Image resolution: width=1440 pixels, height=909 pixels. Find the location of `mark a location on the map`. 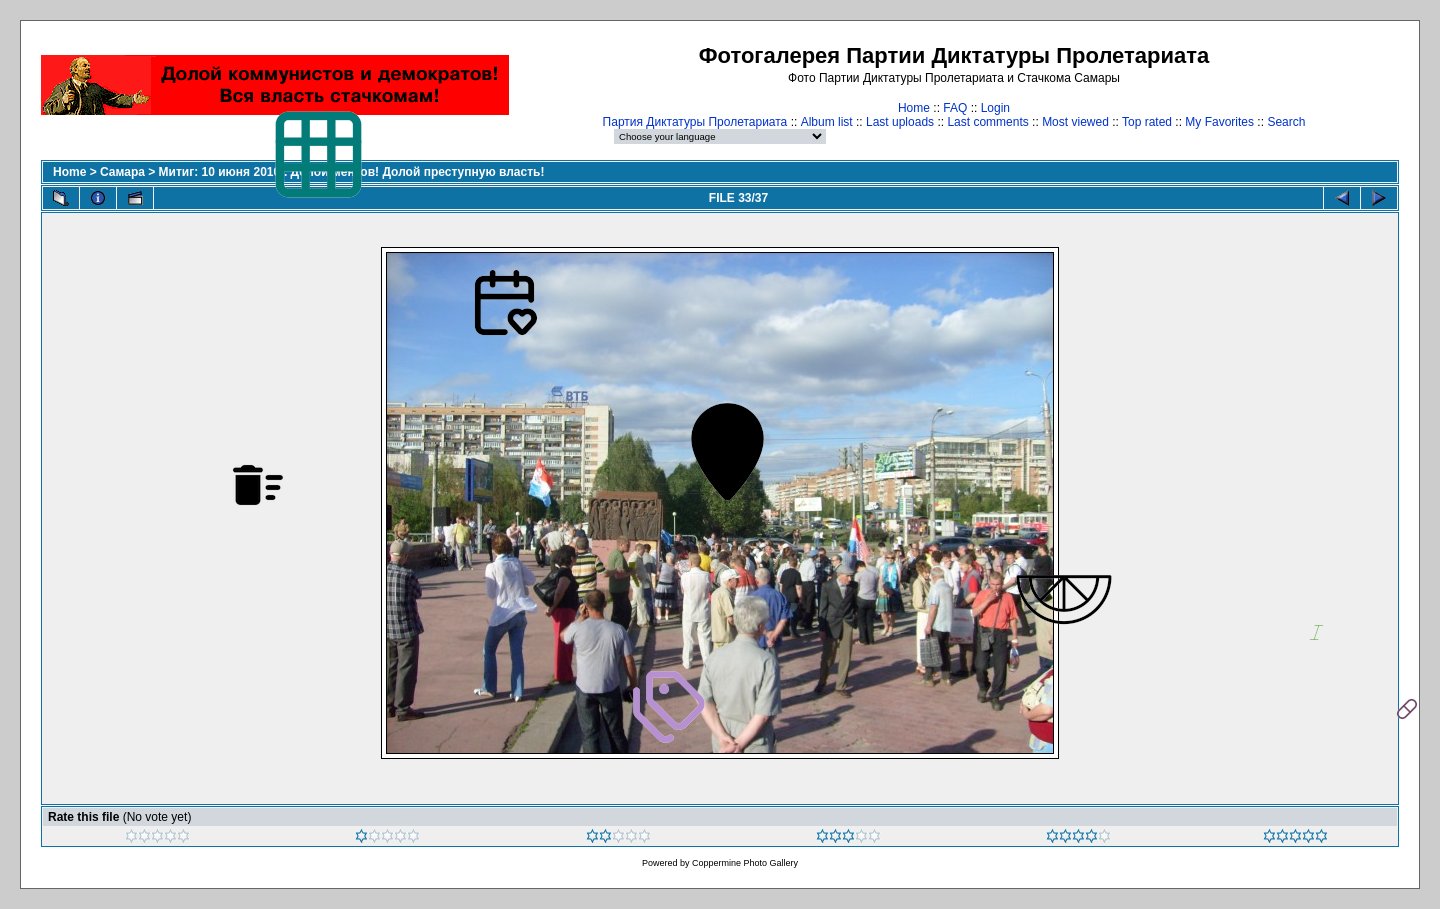

mark a location on the map is located at coordinates (727, 451).